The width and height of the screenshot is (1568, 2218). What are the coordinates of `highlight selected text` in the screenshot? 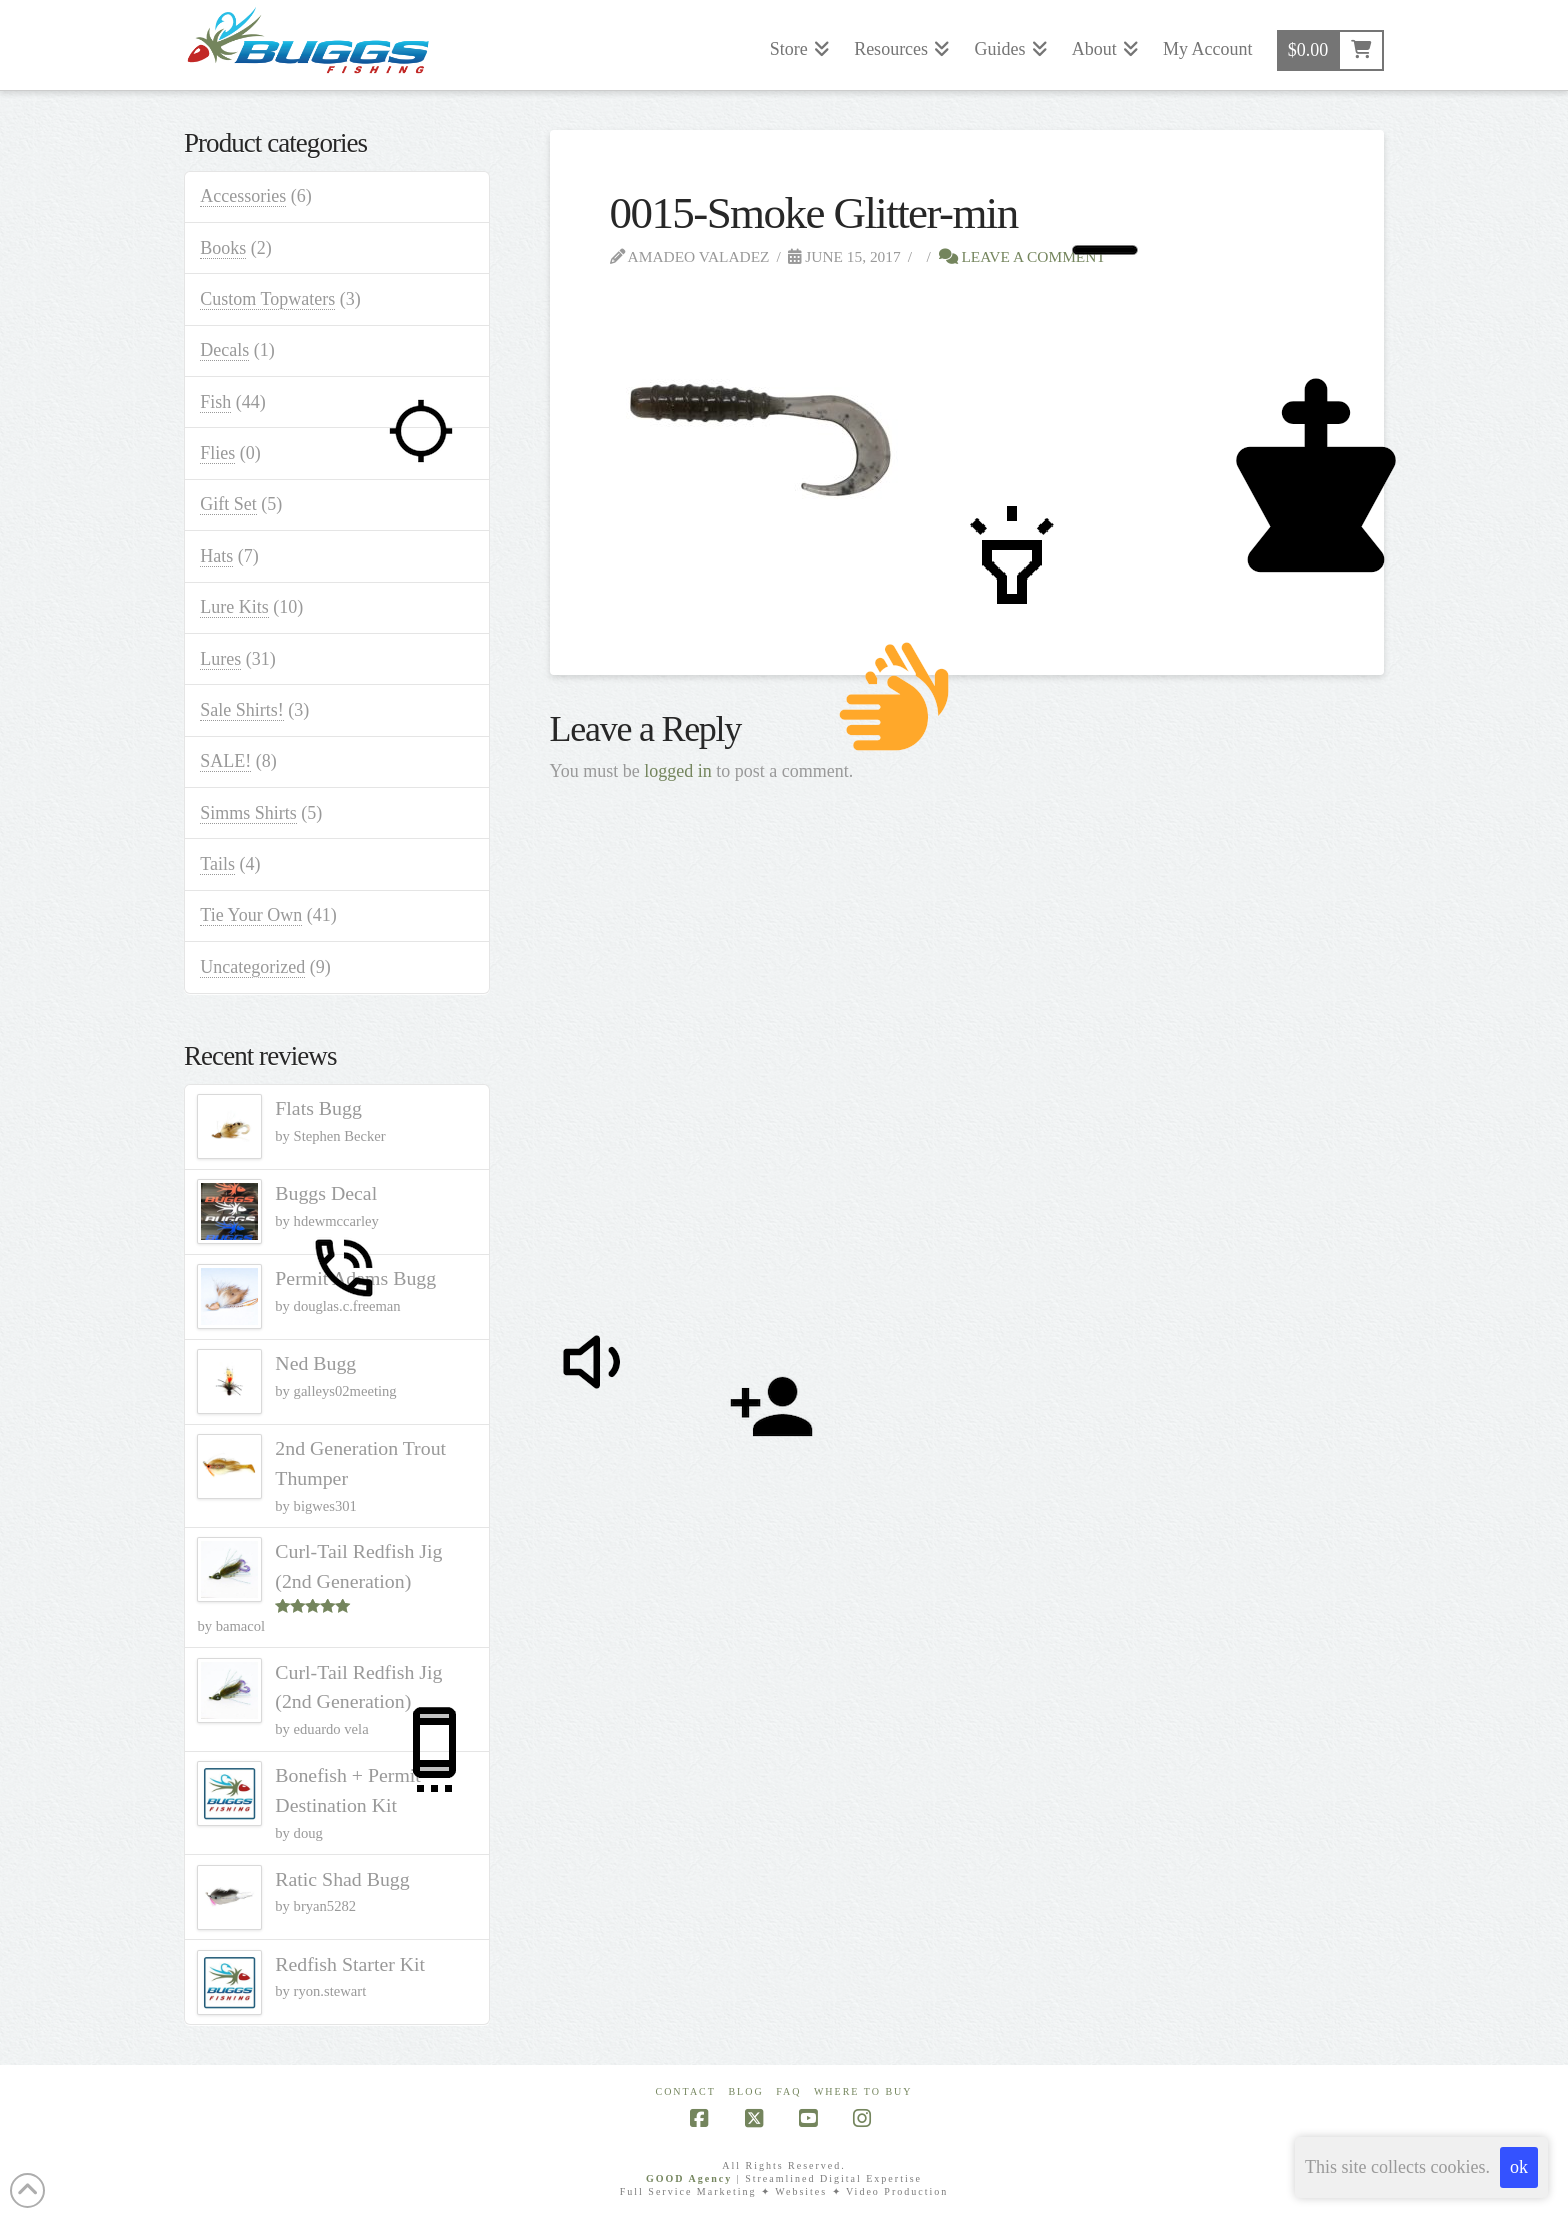 It's located at (1012, 555).